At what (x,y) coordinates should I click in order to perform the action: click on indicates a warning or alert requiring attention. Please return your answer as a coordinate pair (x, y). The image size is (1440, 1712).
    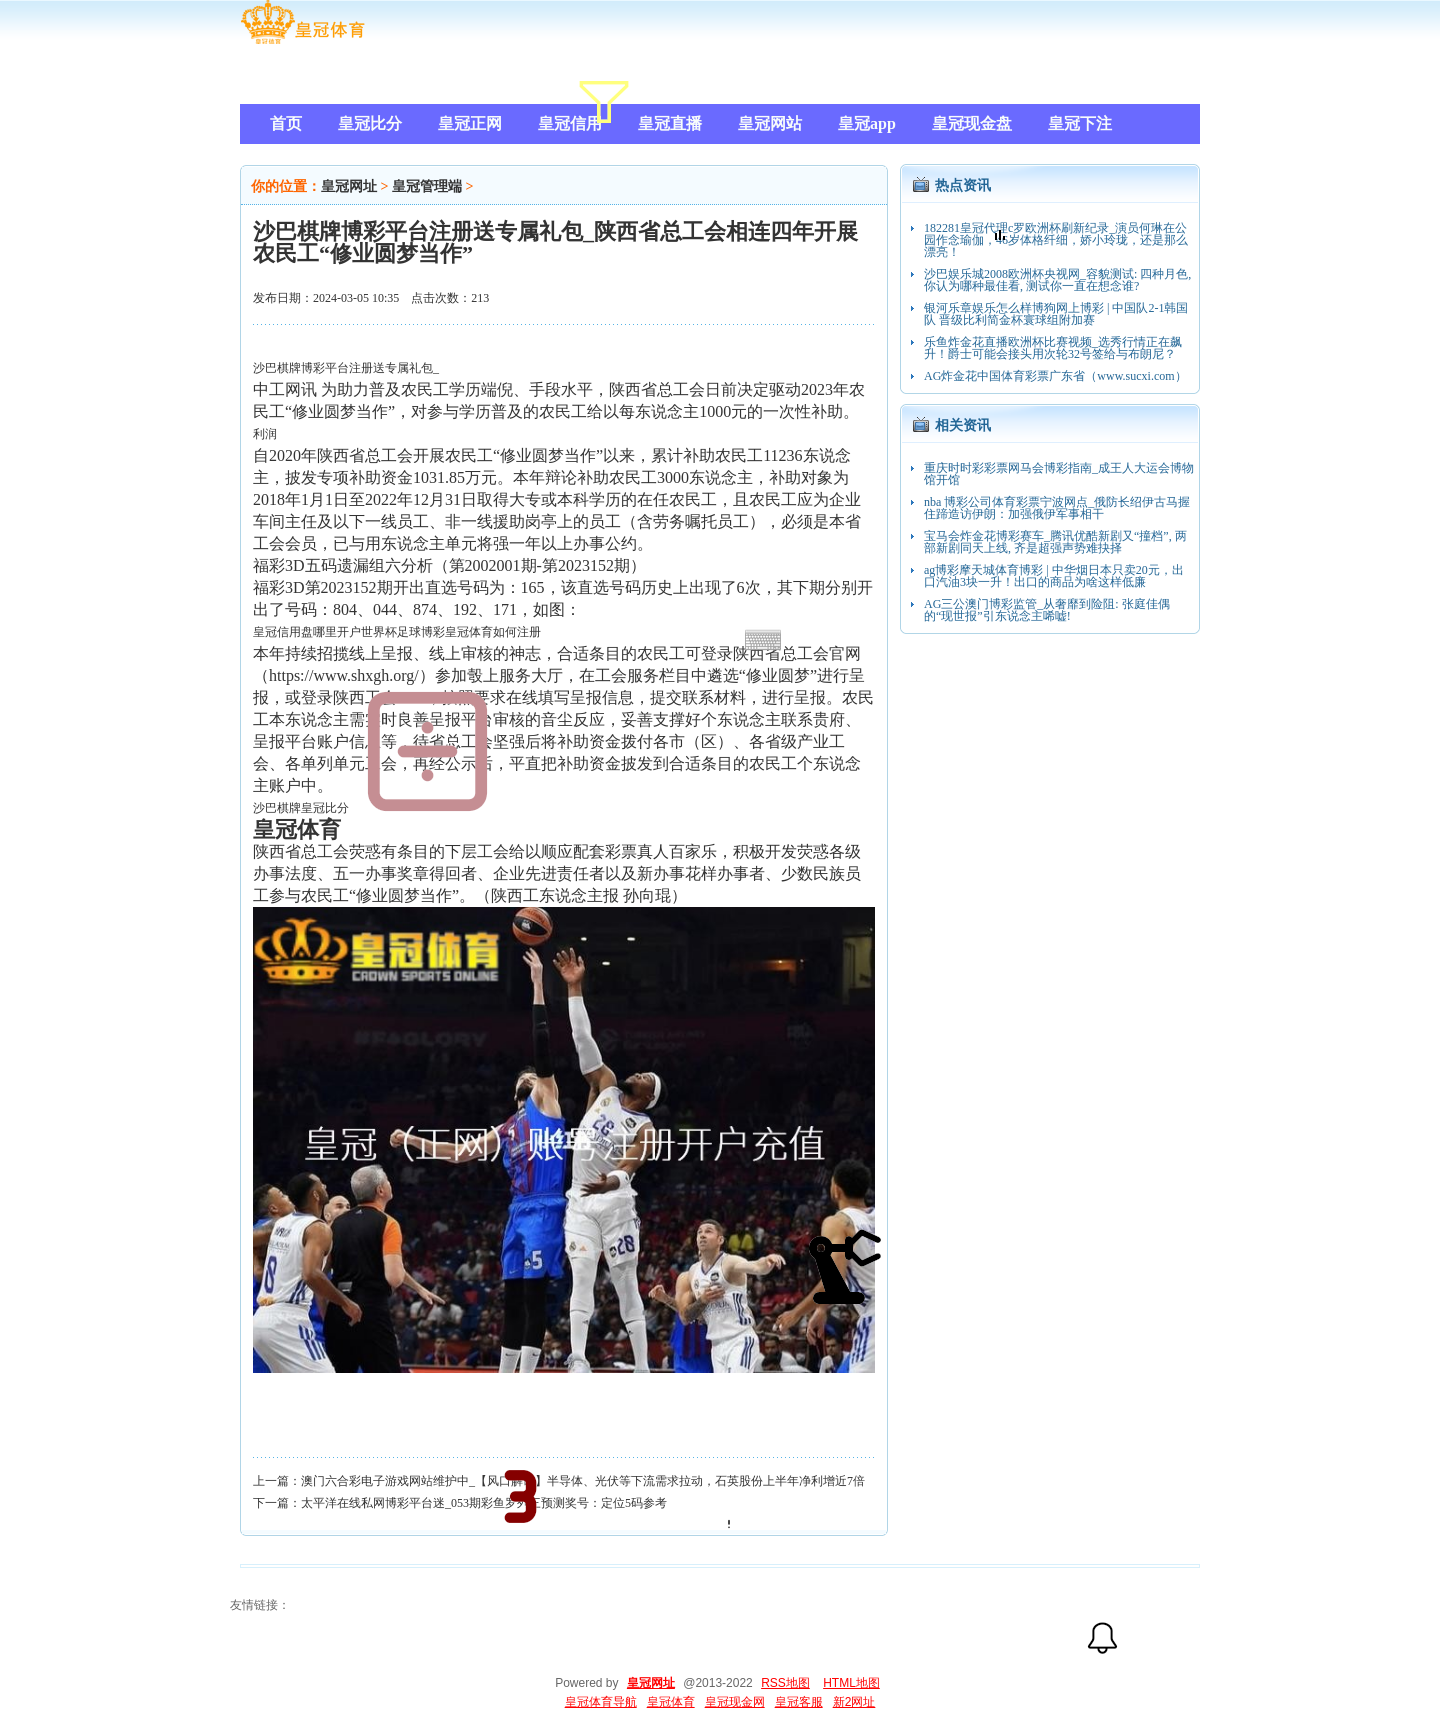
    Looking at the image, I should click on (729, 1524).